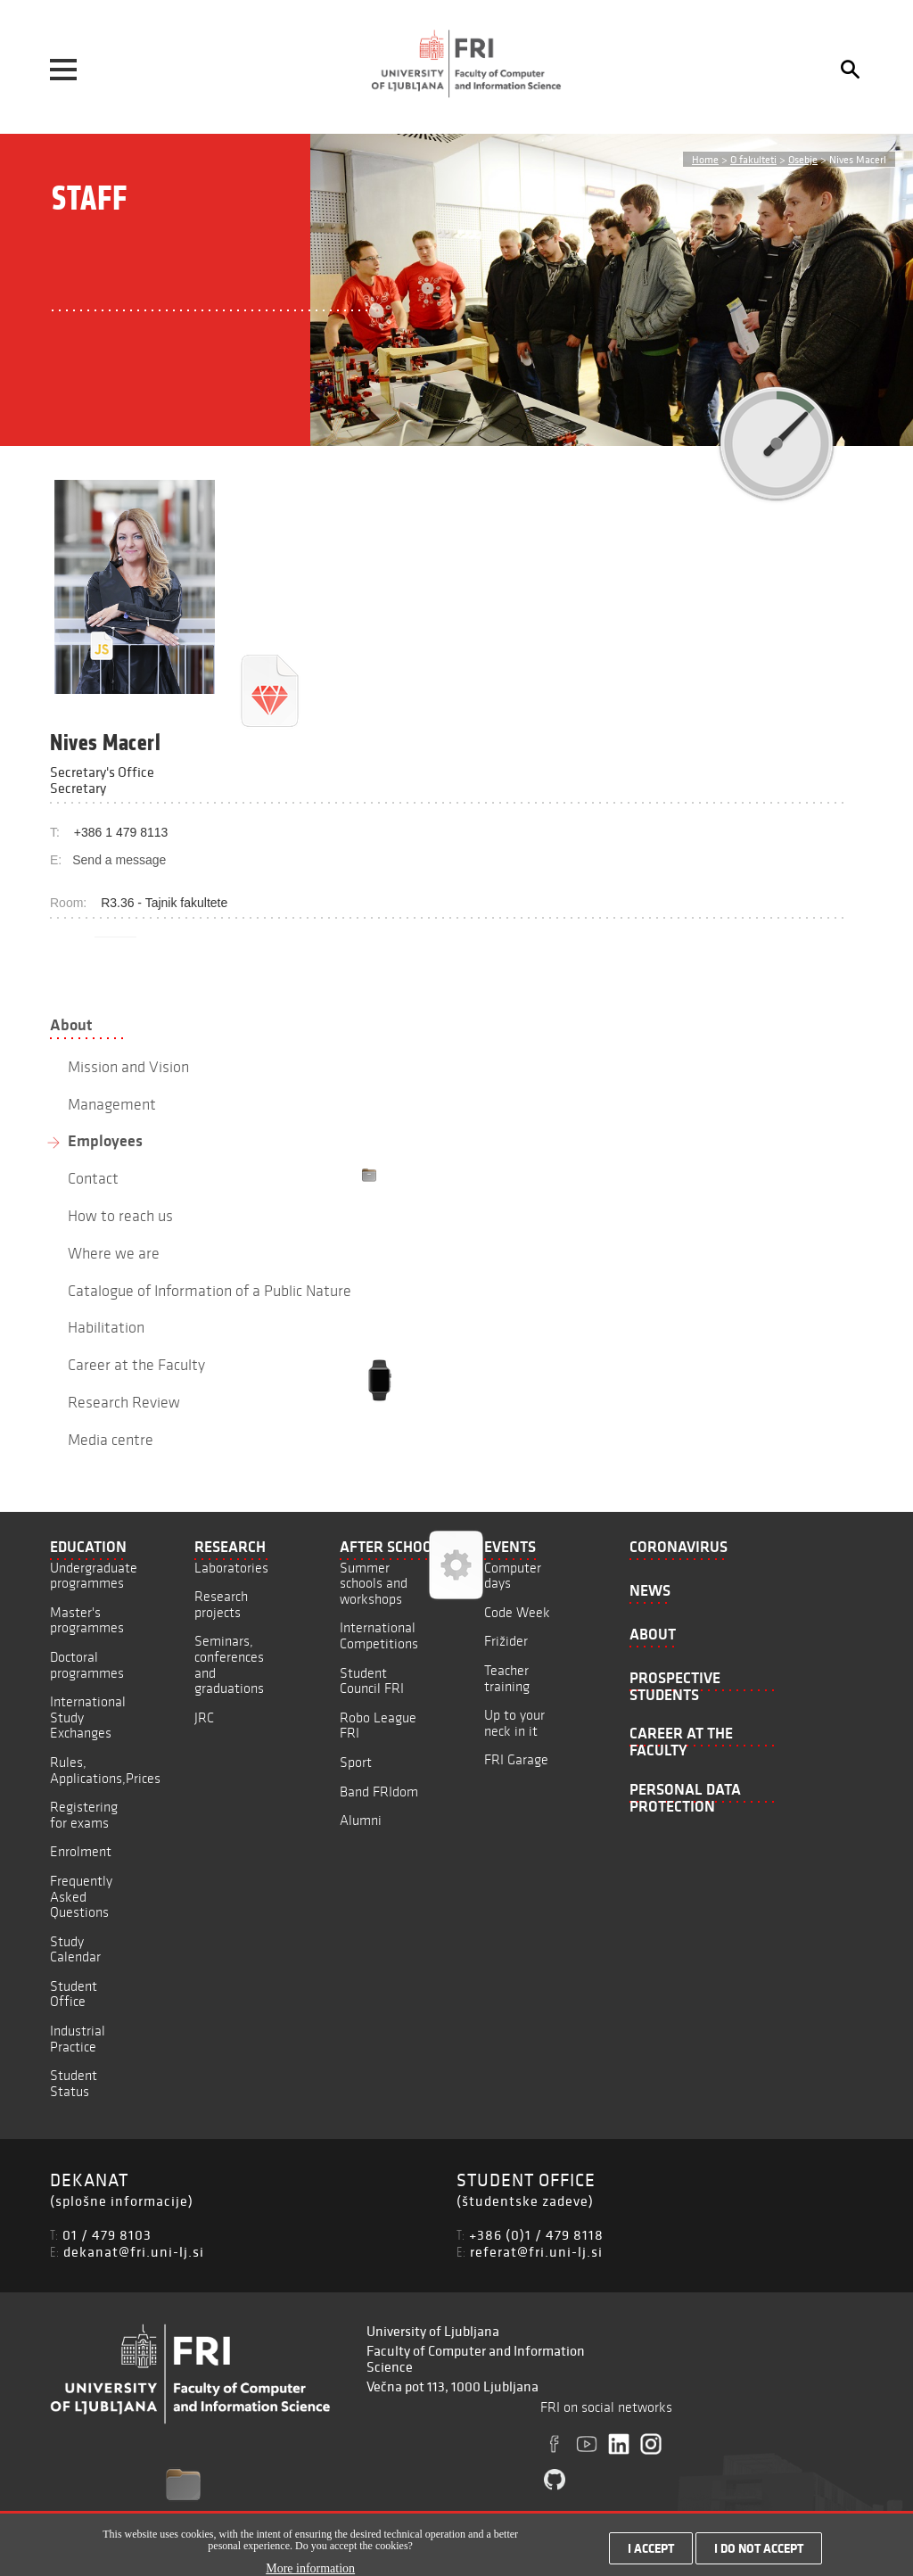 The image size is (913, 2576). Describe the element at coordinates (269, 690) in the screenshot. I see `ruby programming language source file` at that location.